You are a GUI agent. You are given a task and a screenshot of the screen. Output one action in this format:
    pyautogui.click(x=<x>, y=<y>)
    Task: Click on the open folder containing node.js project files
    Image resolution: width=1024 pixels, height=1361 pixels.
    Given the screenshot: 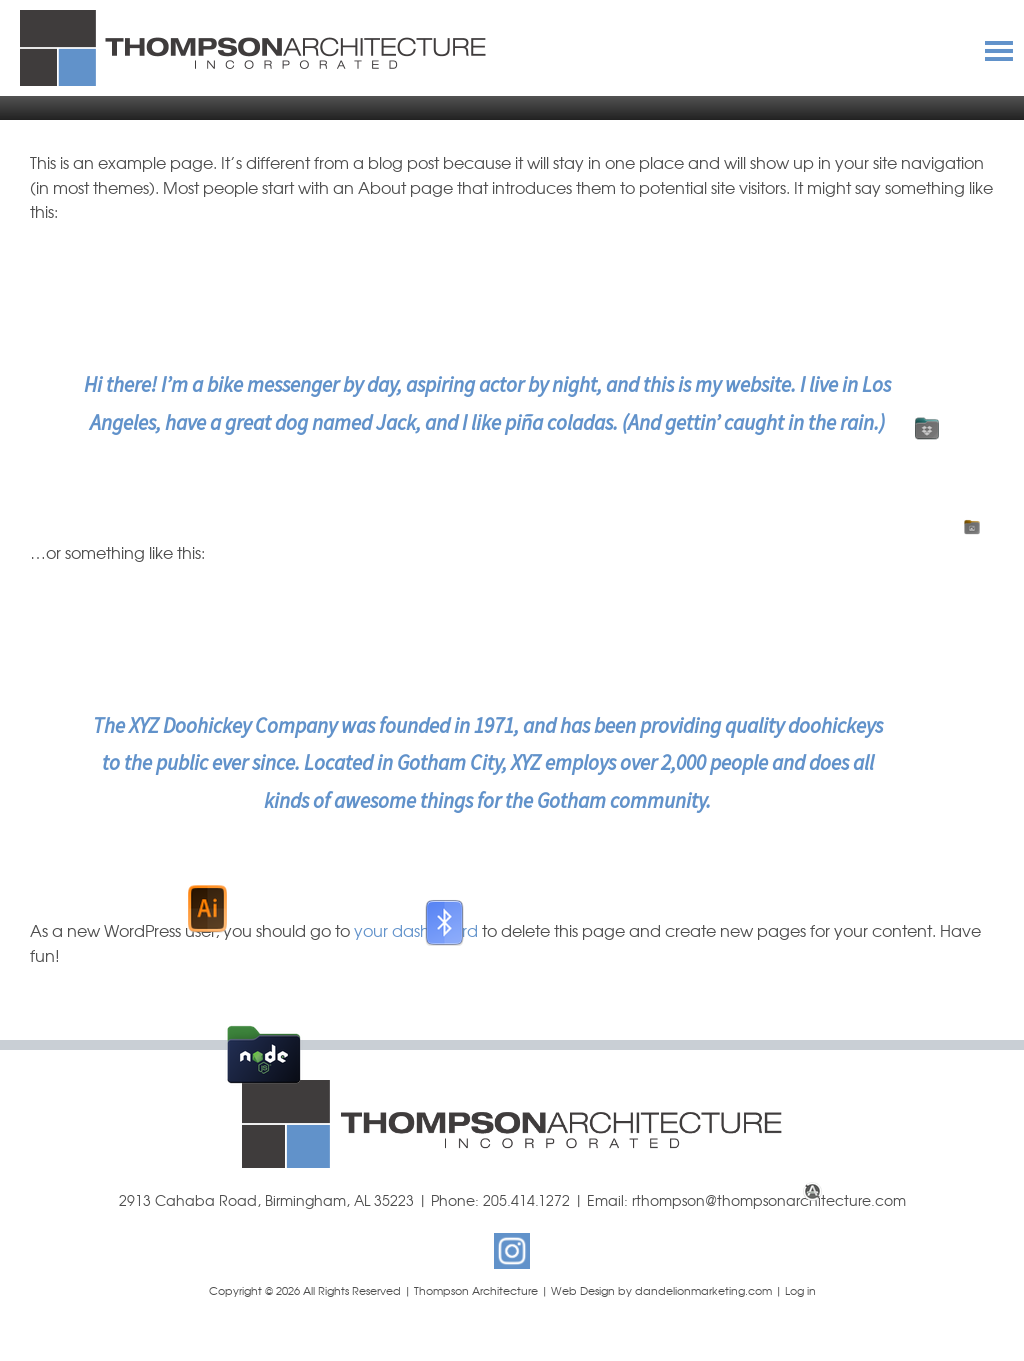 What is the action you would take?
    pyautogui.click(x=263, y=1056)
    